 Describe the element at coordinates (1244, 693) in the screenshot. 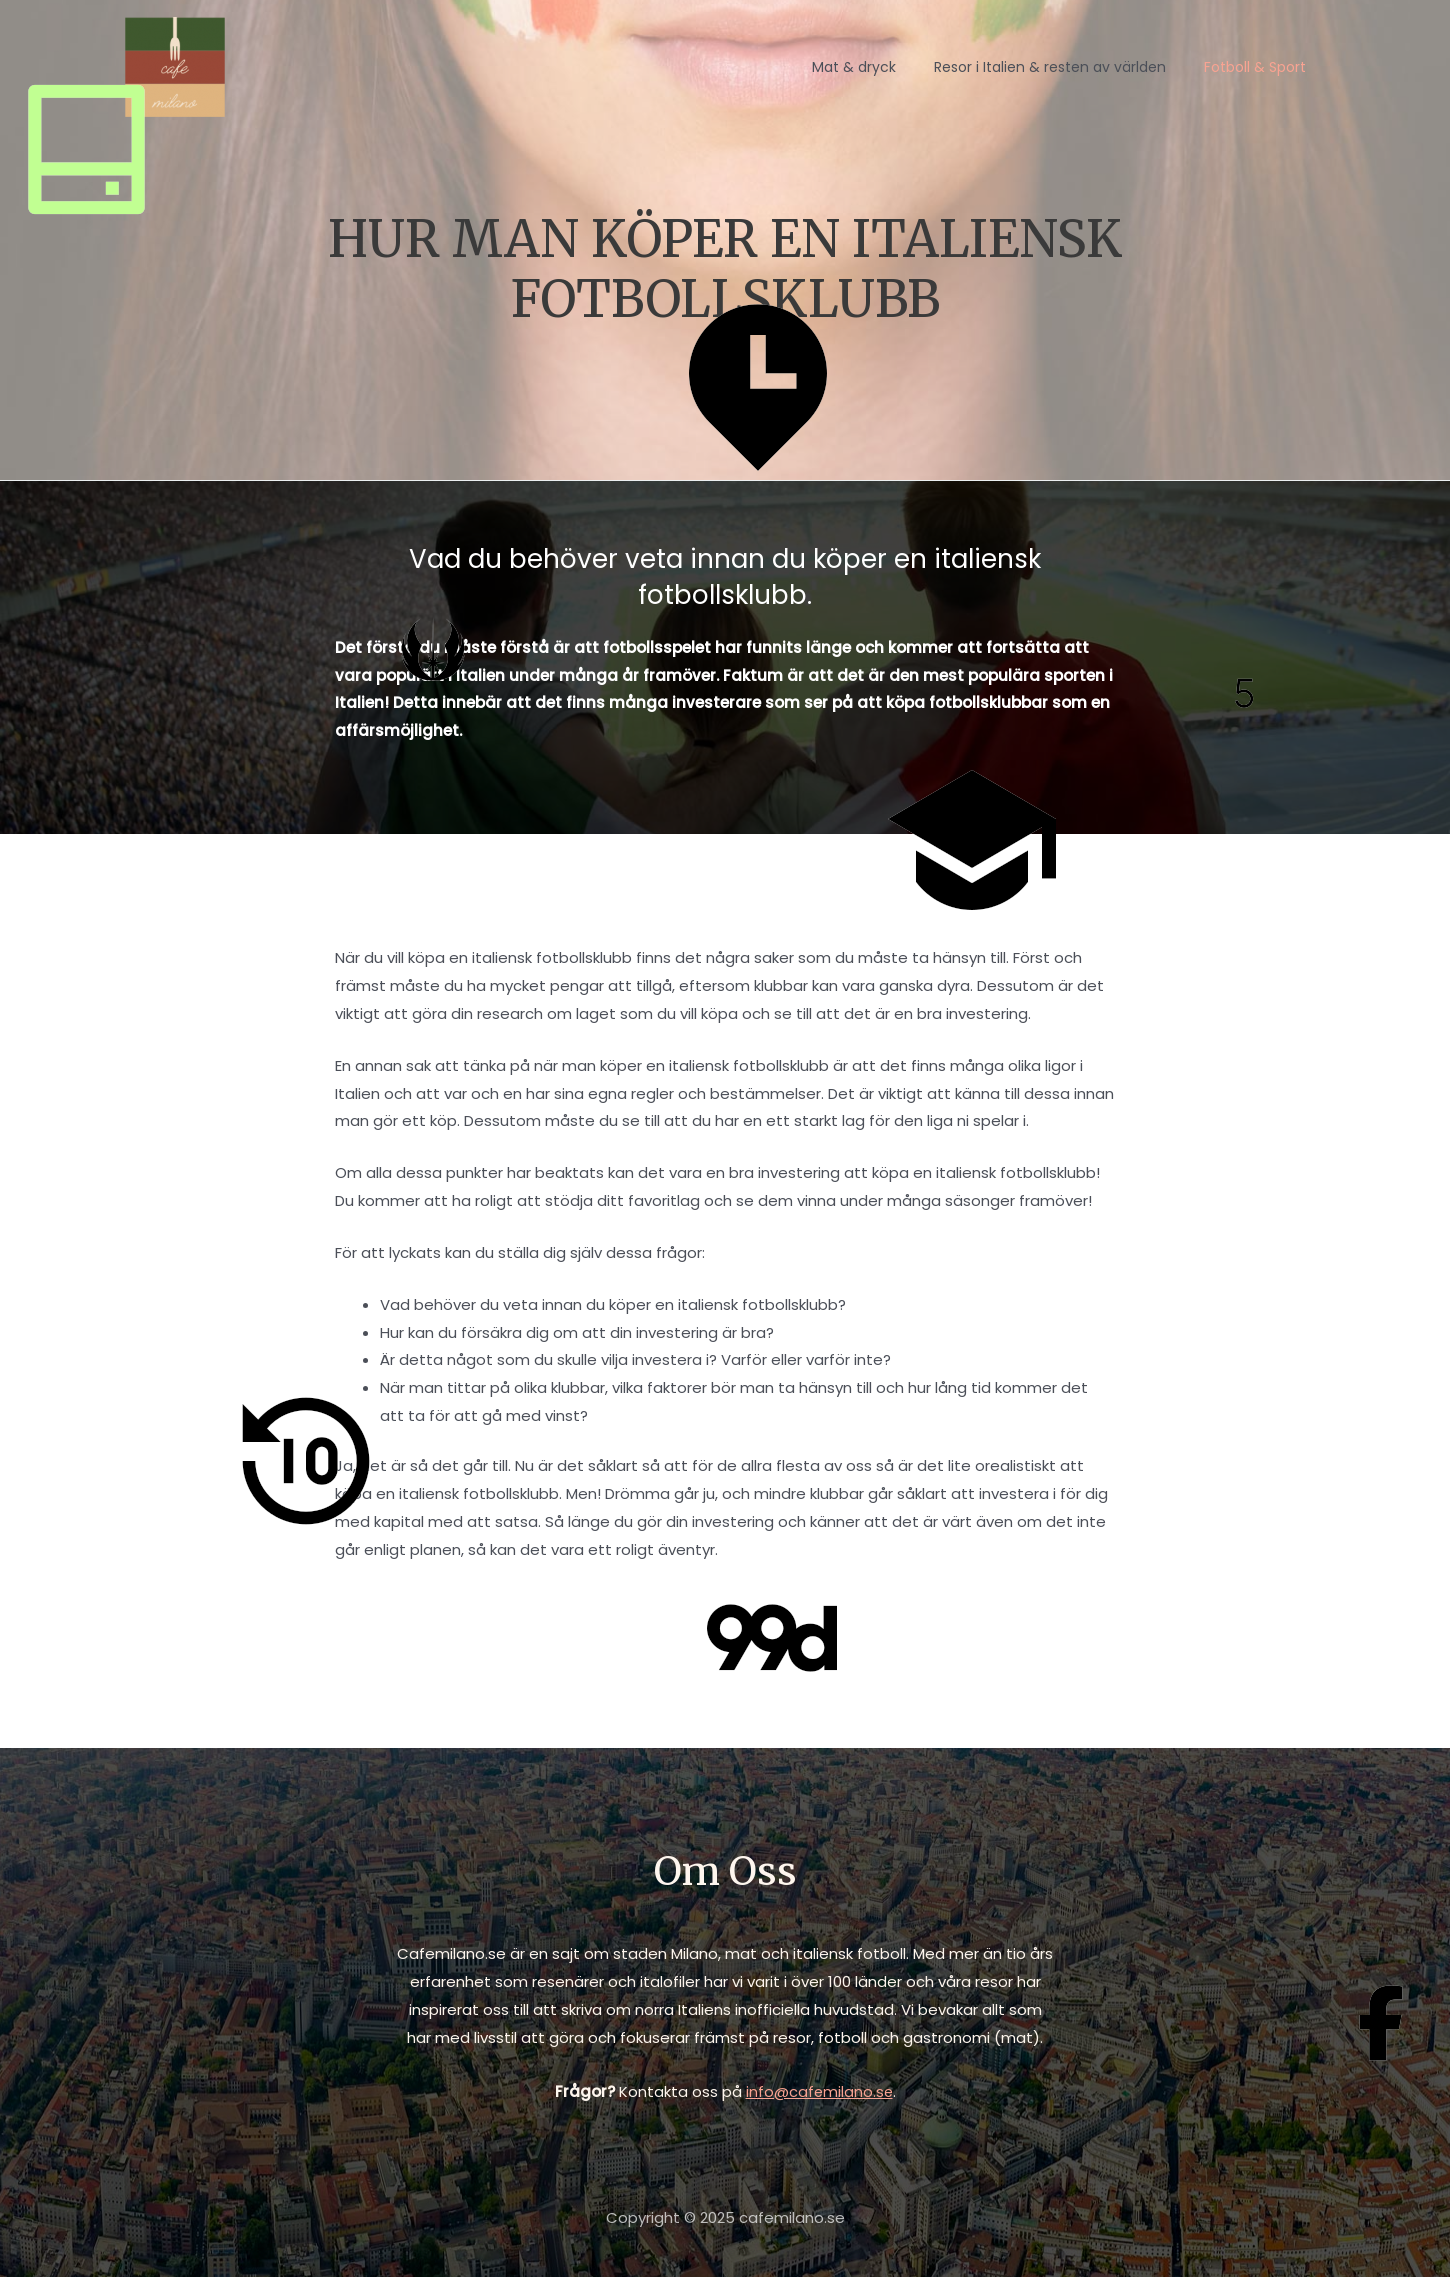

I see `indicates step 5 in a numbered sequence` at that location.